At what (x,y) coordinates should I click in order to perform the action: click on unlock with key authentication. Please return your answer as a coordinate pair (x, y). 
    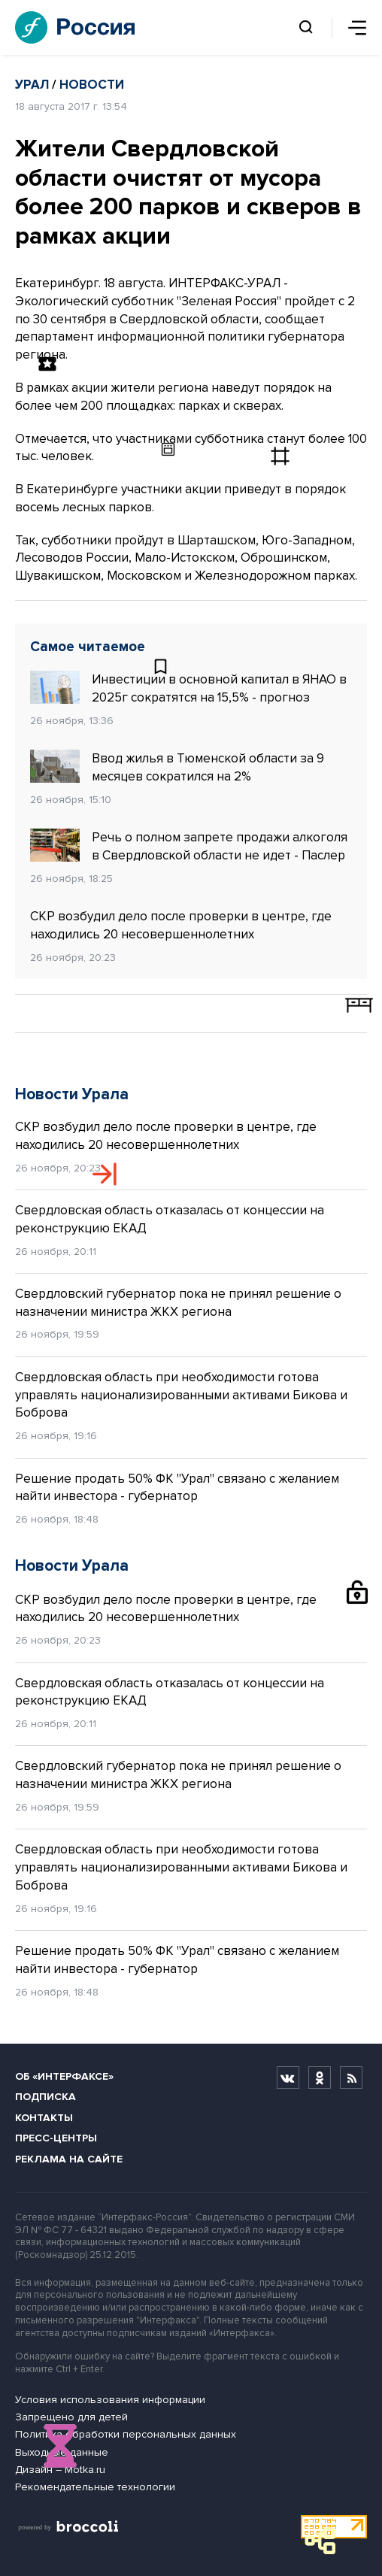
    Looking at the image, I should click on (357, 1593).